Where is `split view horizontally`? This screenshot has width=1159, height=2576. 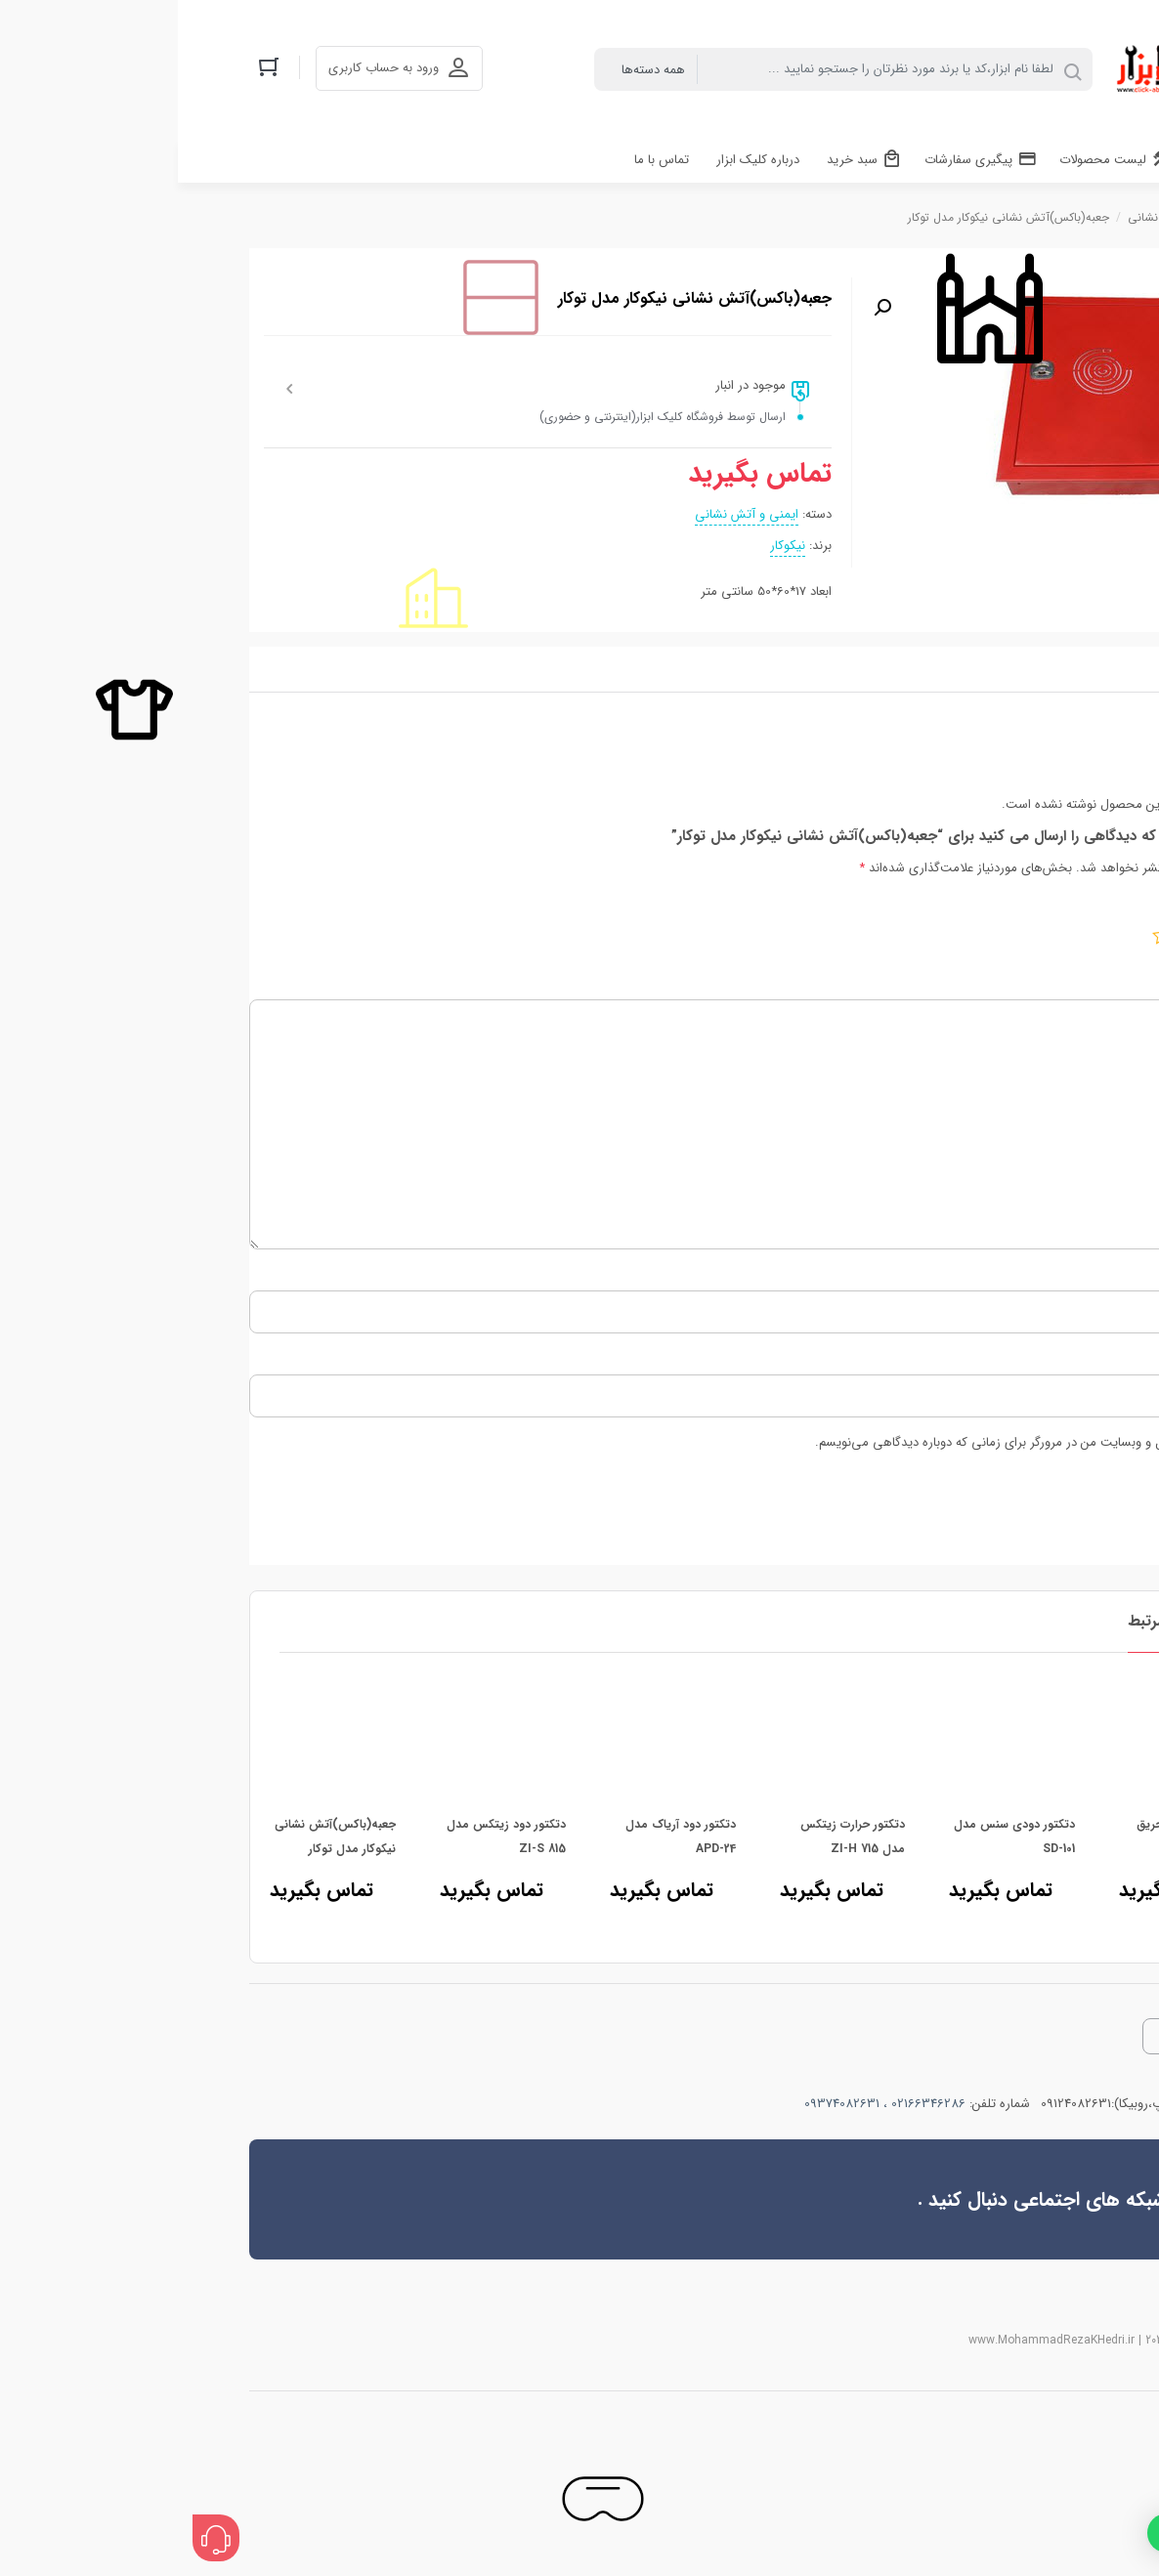 split view horizontally is located at coordinates (500, 297).